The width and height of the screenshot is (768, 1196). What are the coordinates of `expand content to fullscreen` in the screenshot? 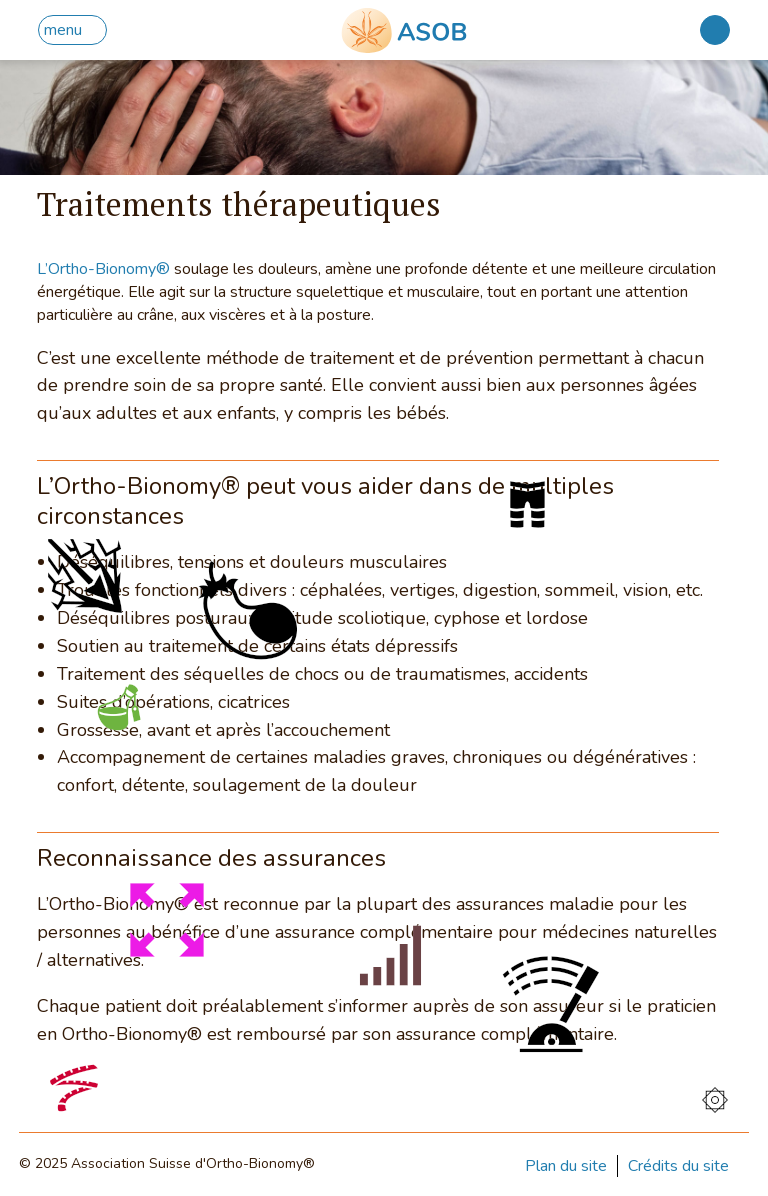 It's located at (167, 920).